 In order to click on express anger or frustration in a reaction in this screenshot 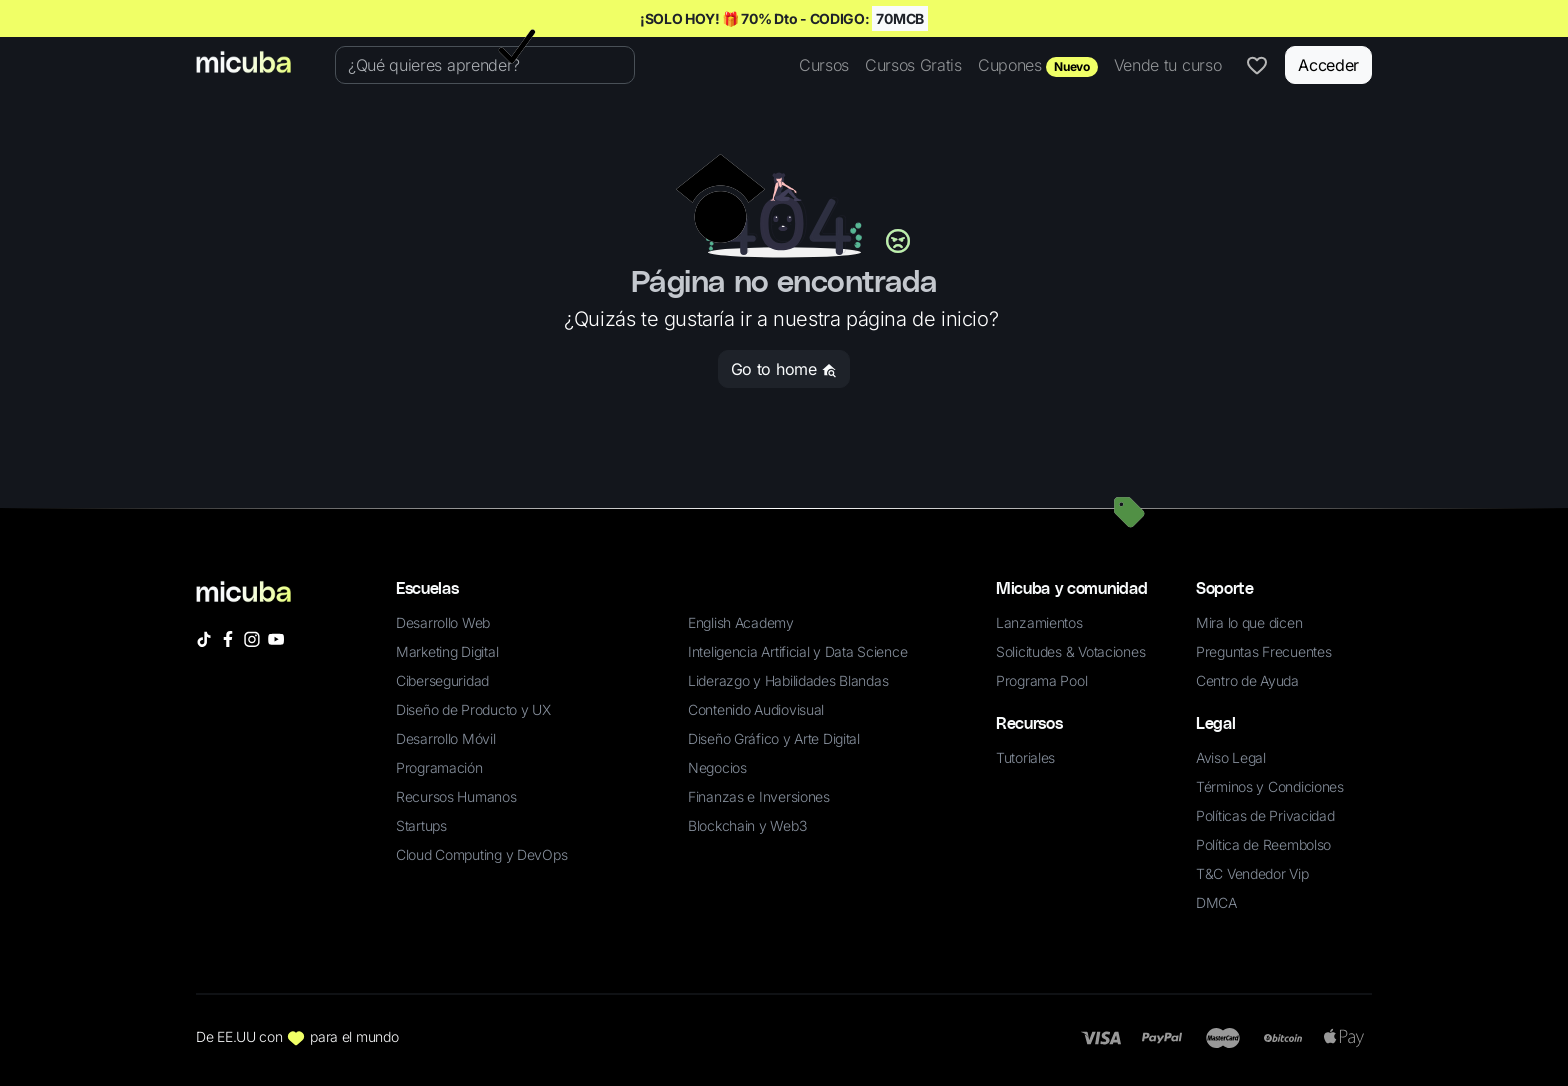, I will do `click(898, 241)`.